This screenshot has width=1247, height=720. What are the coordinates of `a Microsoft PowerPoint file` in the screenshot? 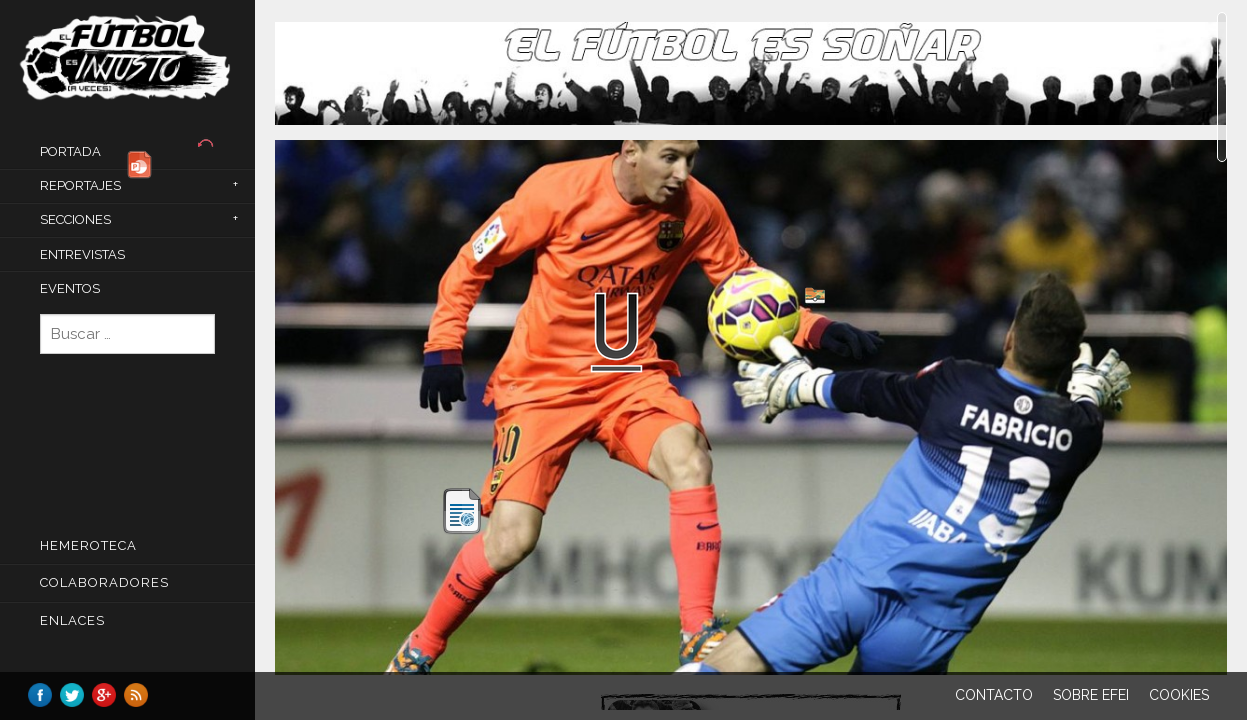 It's located at (139, 164).